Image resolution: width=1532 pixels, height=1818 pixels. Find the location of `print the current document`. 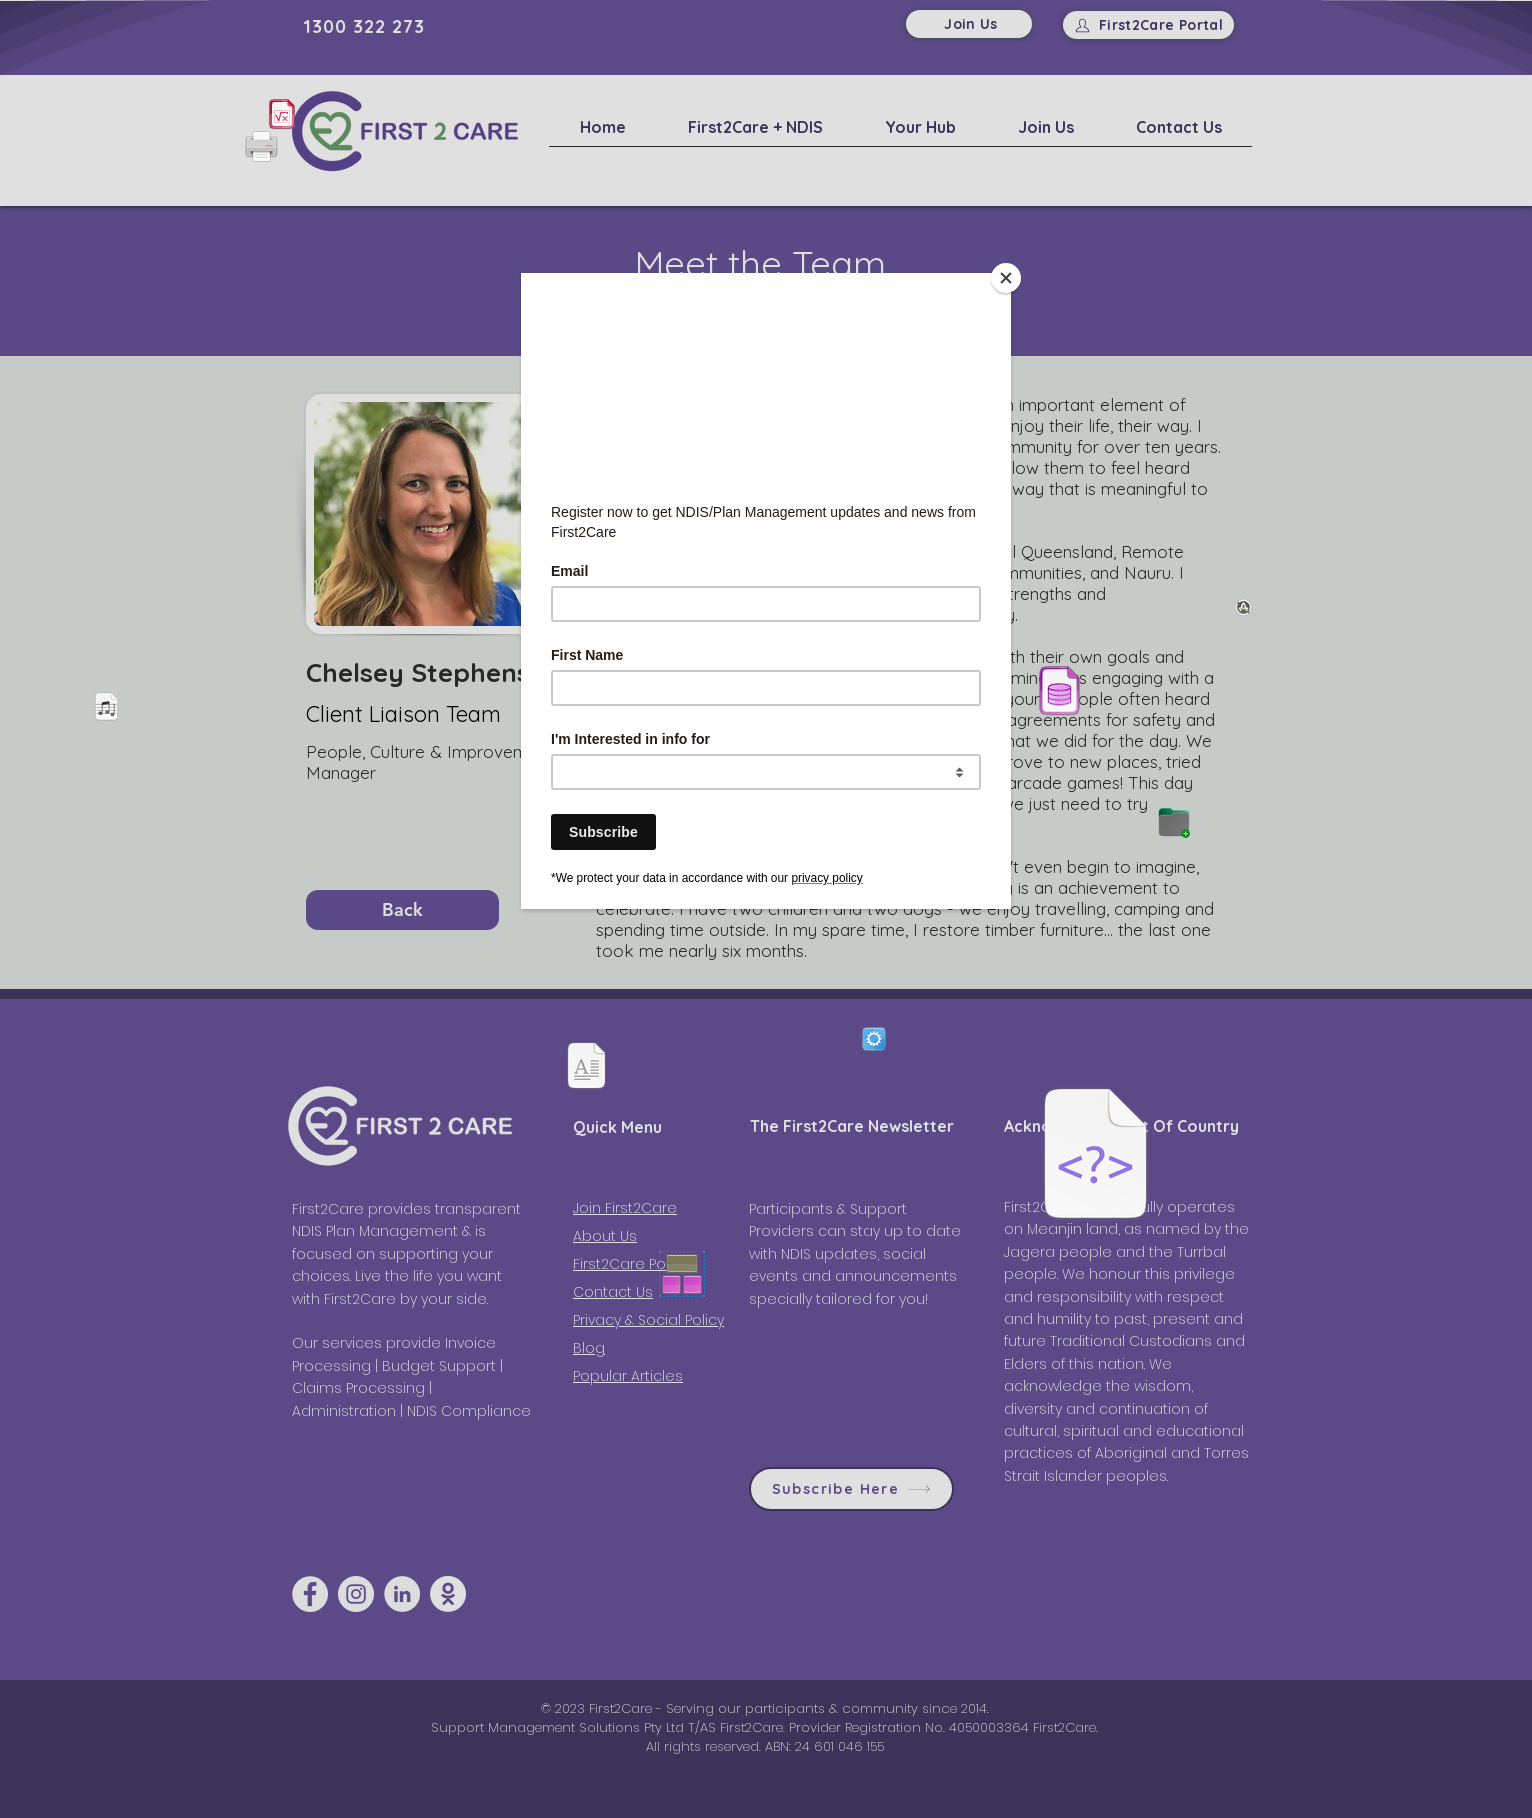

print the current document is located at coordinates (261, 146).